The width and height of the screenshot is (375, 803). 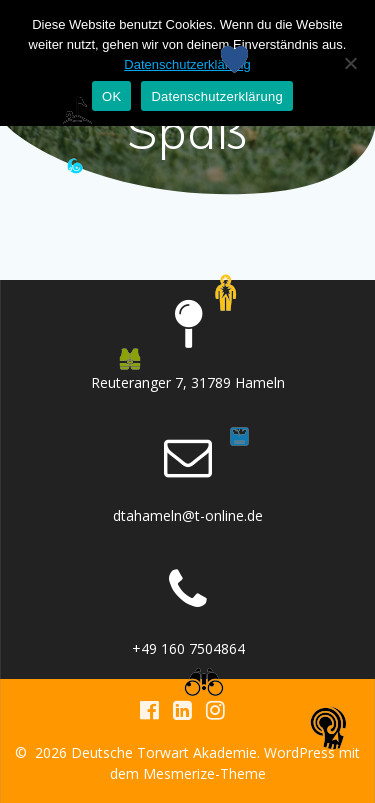 What do you see at coordinates (225, 292) in the screenshot?
I see `indicates internal damage or injury status` at bounding box center [225, 292].